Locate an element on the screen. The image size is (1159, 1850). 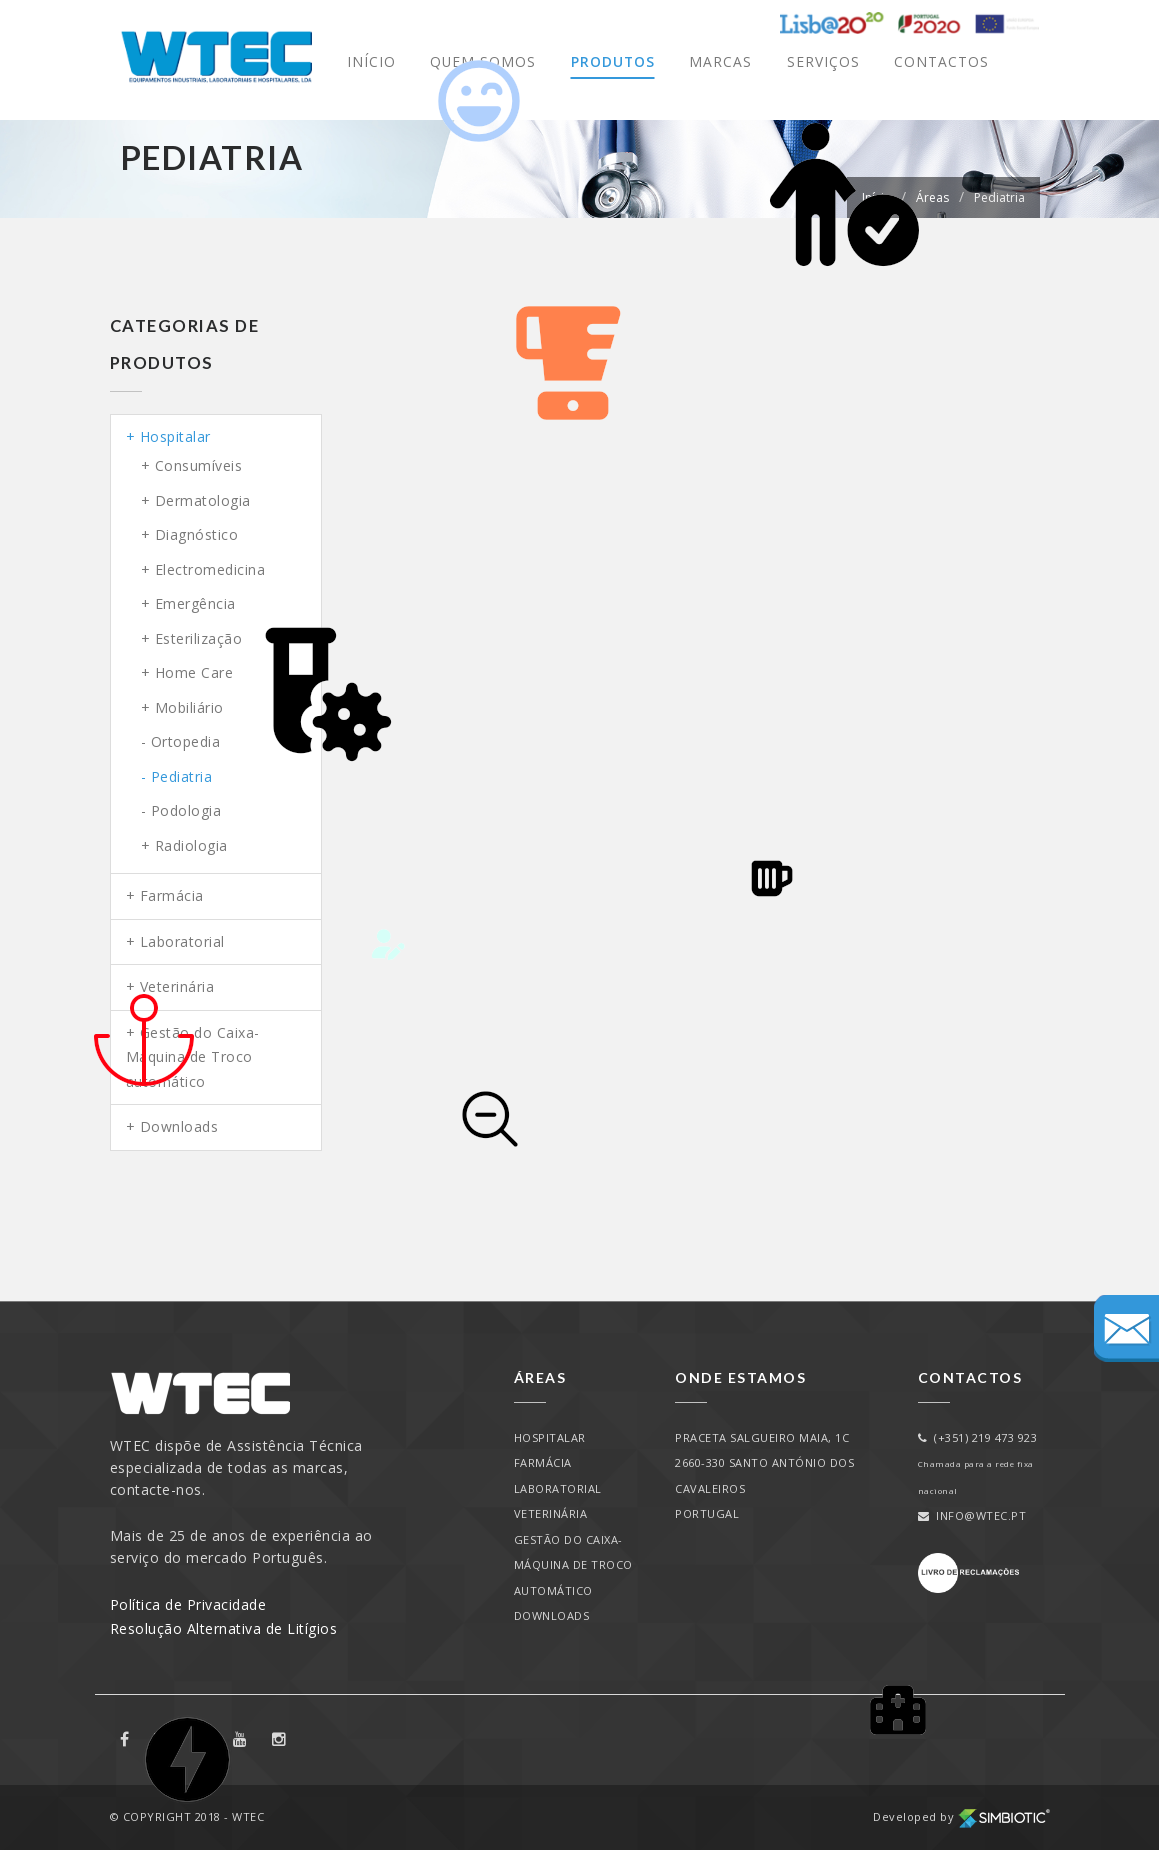
zoom out is located at coordinates (490, 1119).